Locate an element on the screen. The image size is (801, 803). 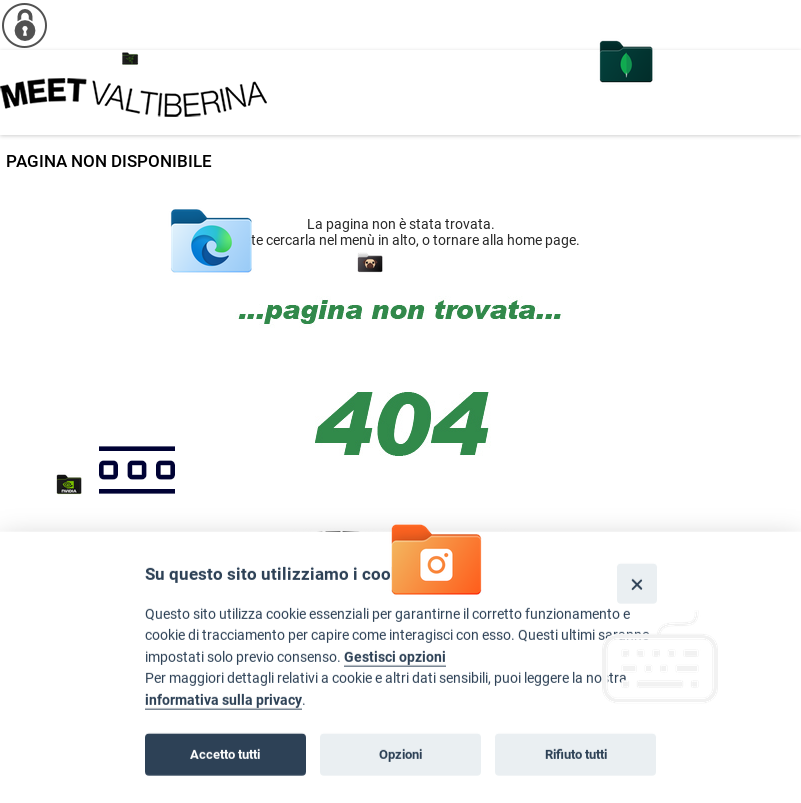
open 4K Stogram downloads folder is located at coordinates (436, 562).